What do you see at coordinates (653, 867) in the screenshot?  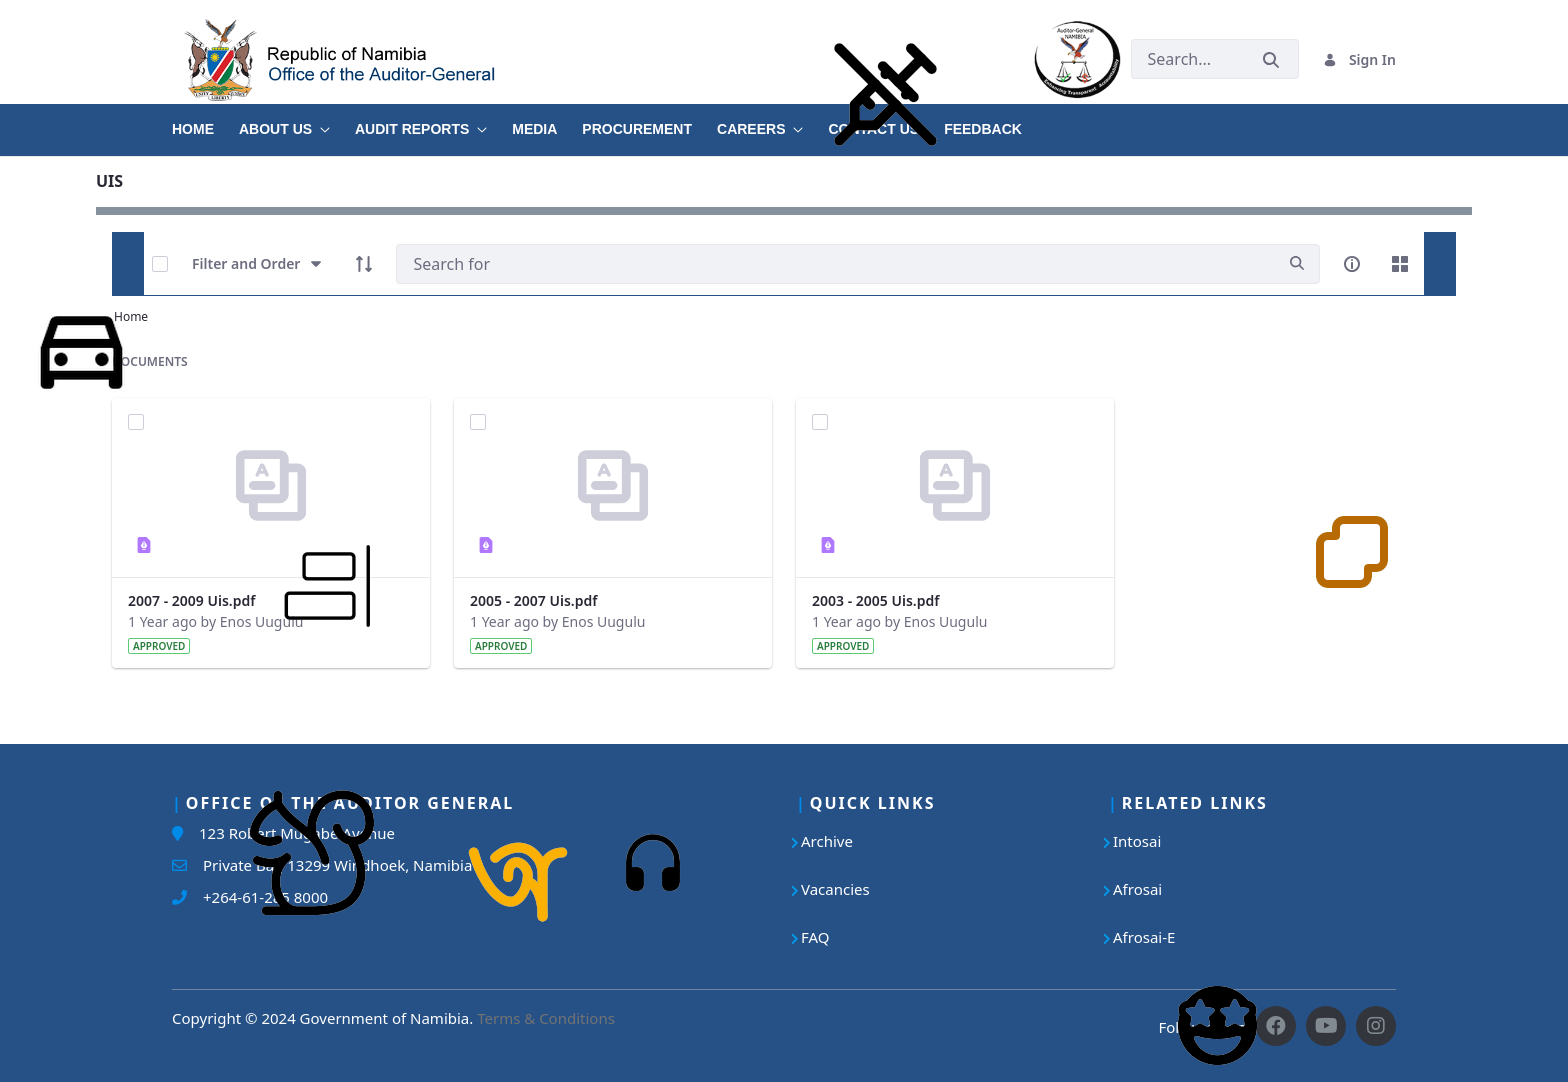 I see `access audio or voice support` at bounding box center [653, 867].